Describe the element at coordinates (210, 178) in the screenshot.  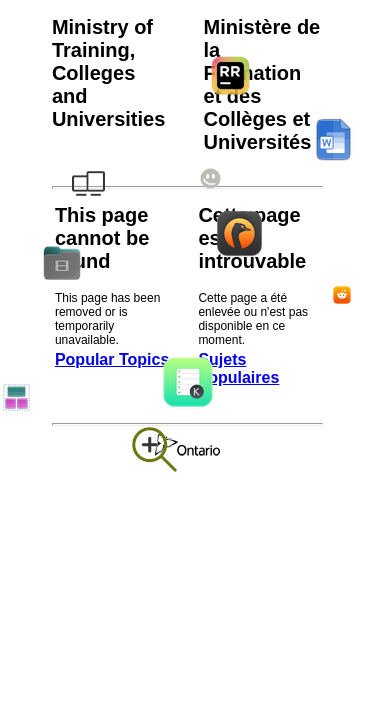
I see `insert smirking emoji in message` at that location.